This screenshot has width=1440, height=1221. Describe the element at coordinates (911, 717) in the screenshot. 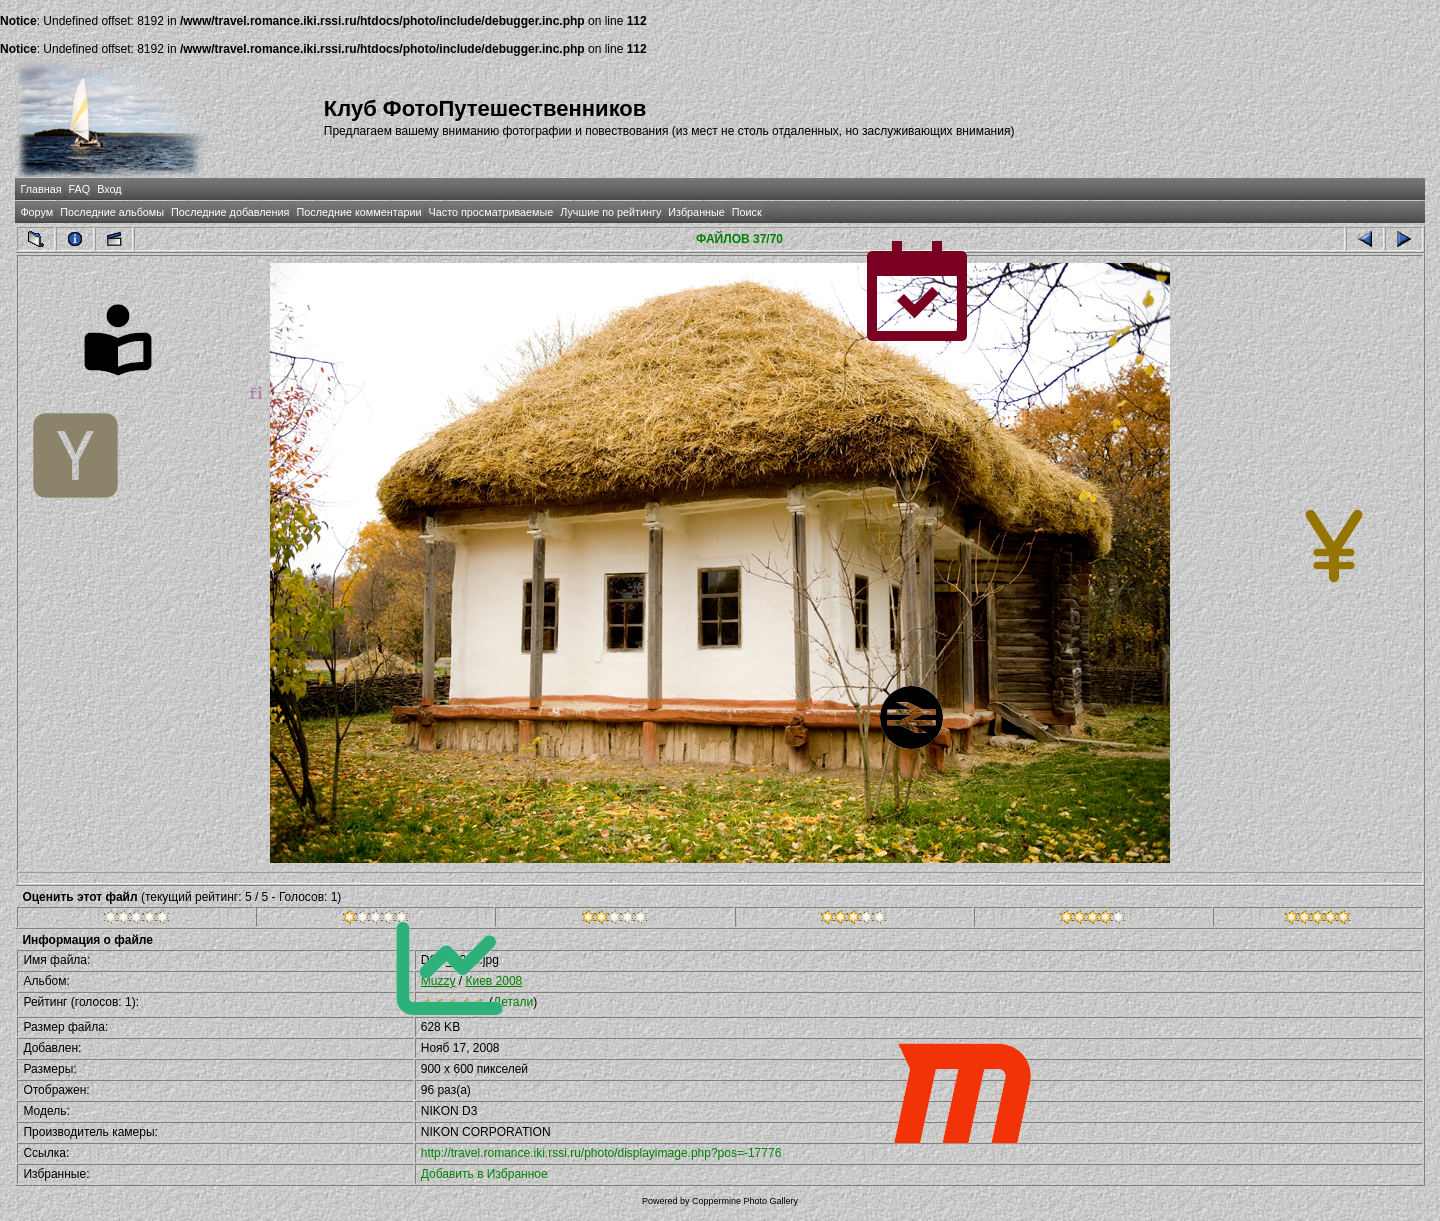

I see `access National Rail train services and schedules` at that location.